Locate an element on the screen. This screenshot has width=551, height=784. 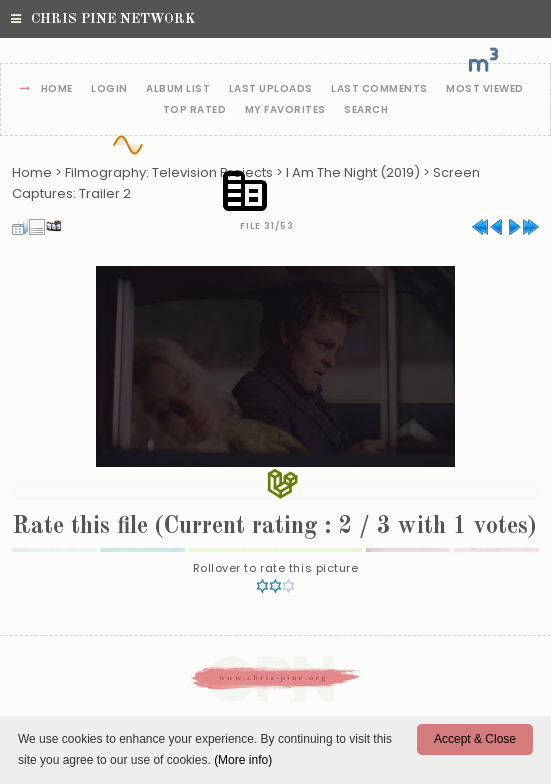
indicates volume measurement in cubic meters is located at coordinates (483, 60).